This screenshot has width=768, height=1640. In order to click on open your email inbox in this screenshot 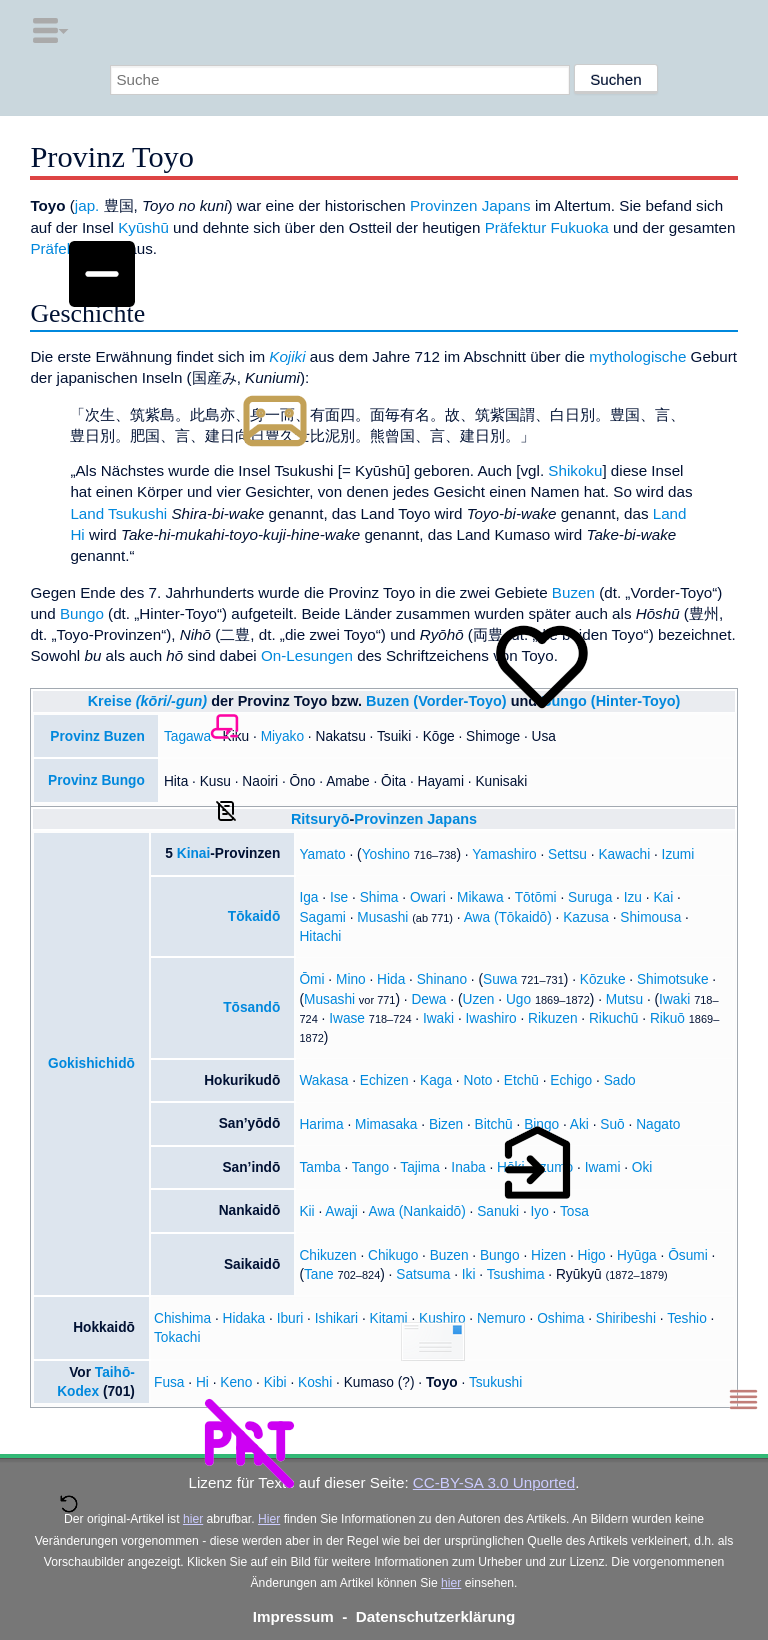, I will do `click(433, 1342)`.